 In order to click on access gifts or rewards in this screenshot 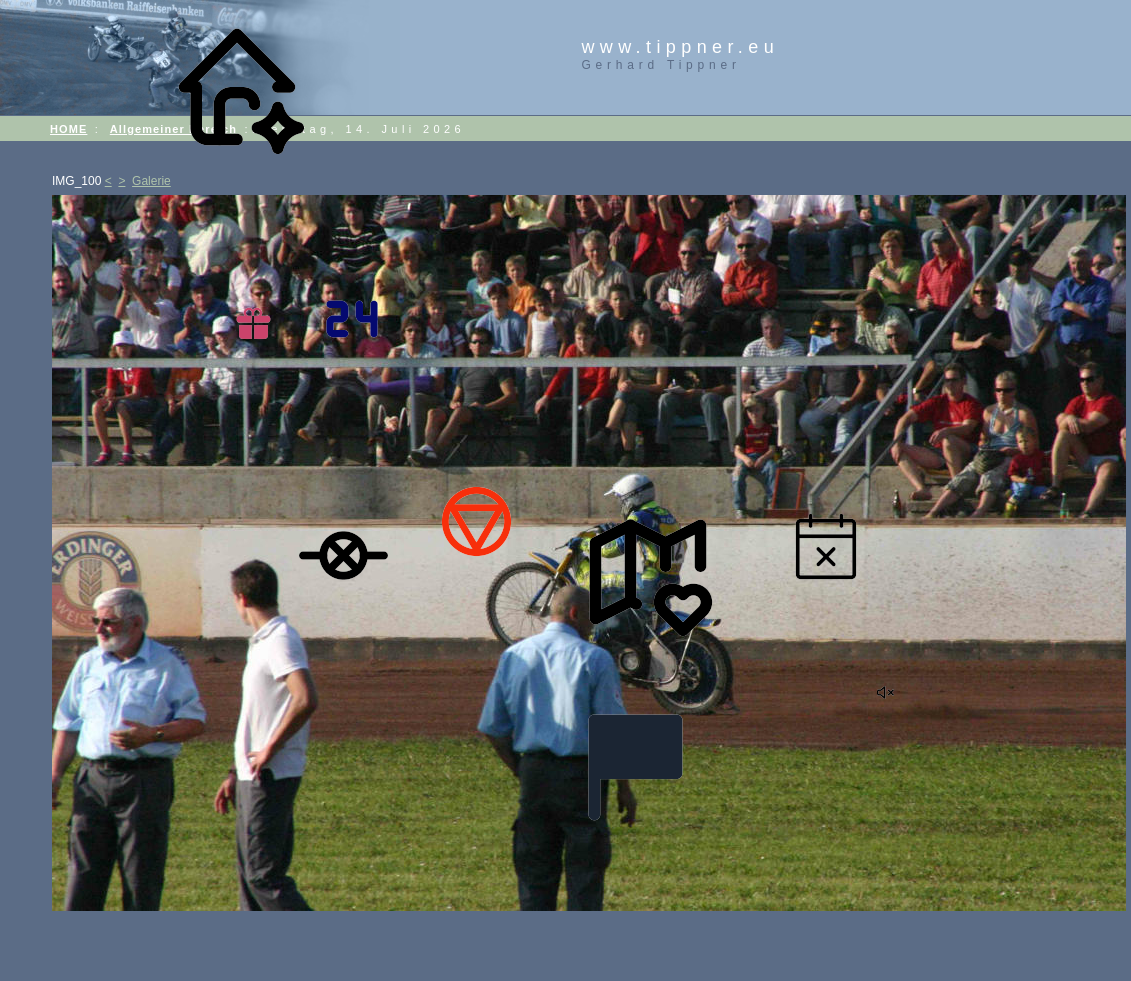, I will do `click(253, 323)`.